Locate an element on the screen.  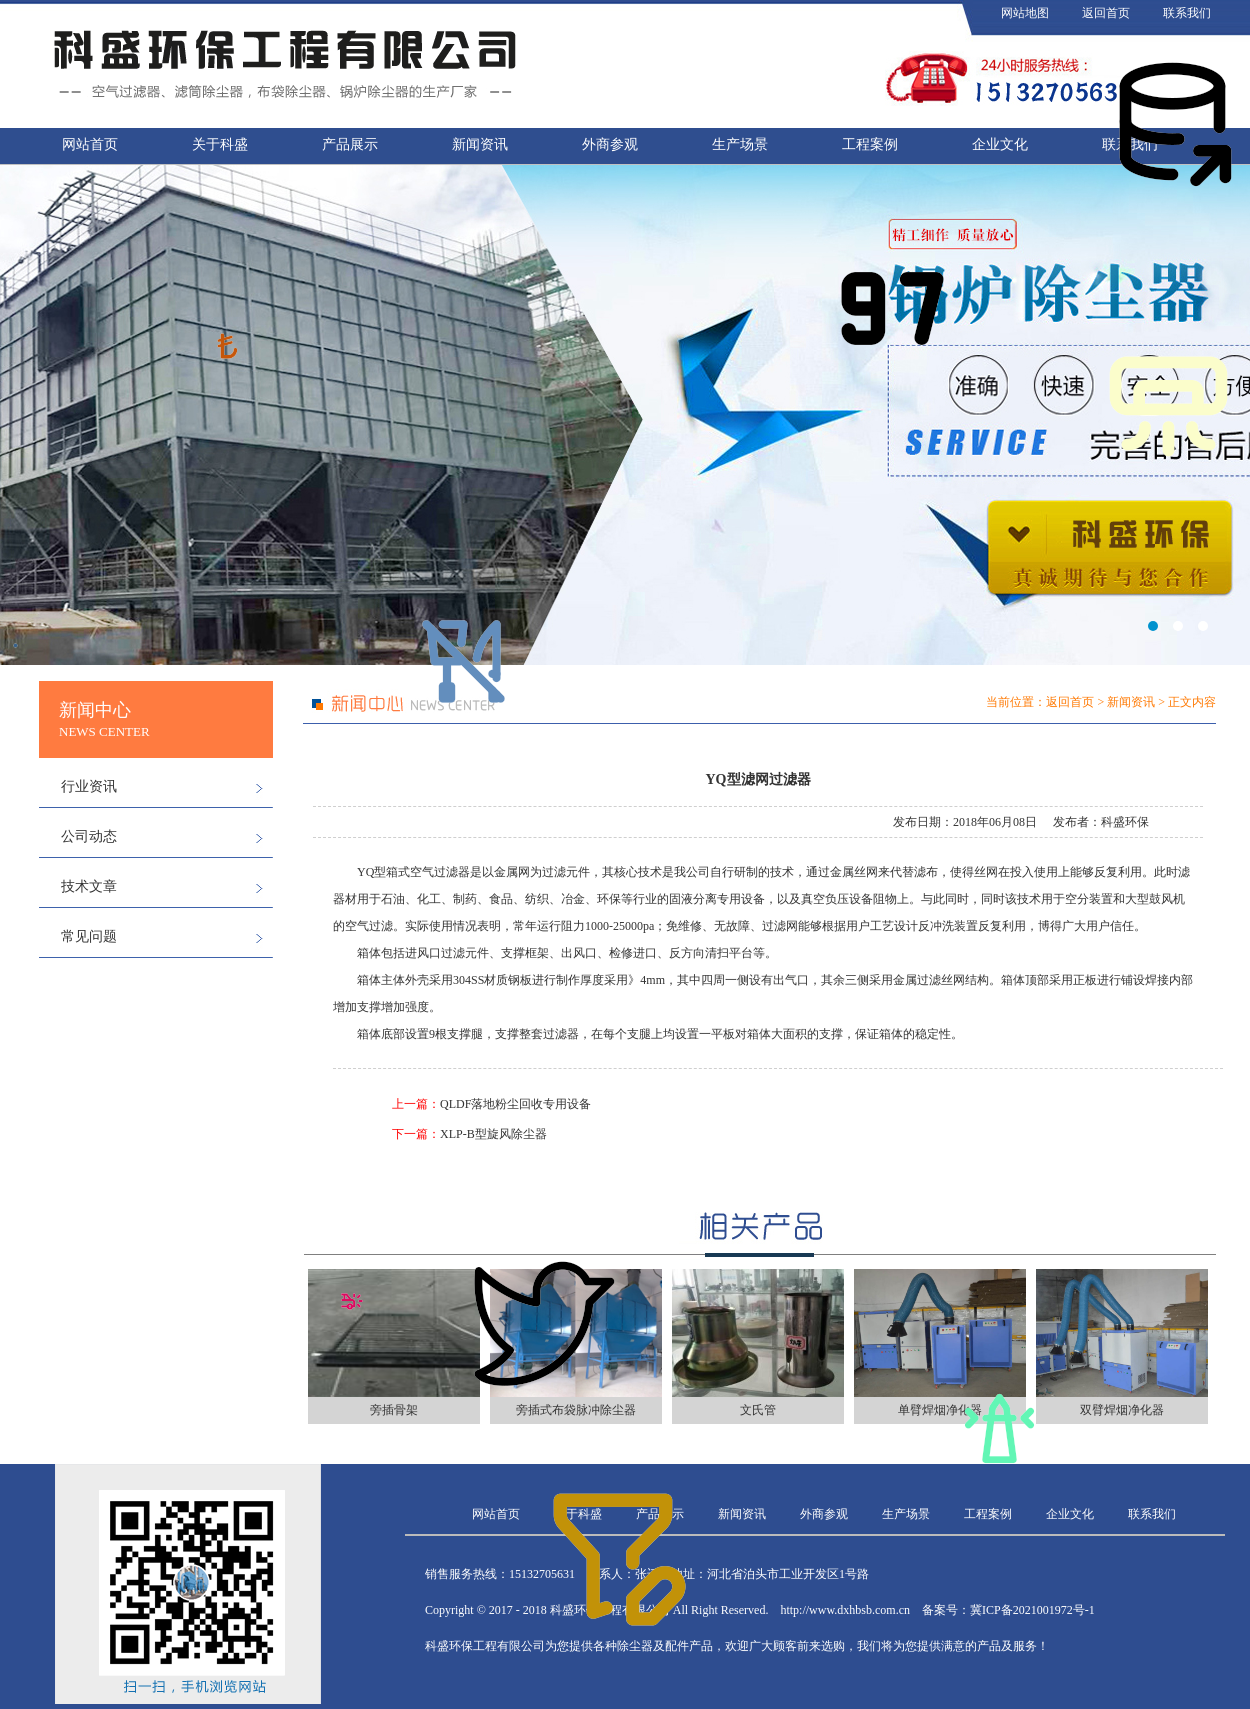
toggle air conditioning controls is located at coordinates (1168, 403).